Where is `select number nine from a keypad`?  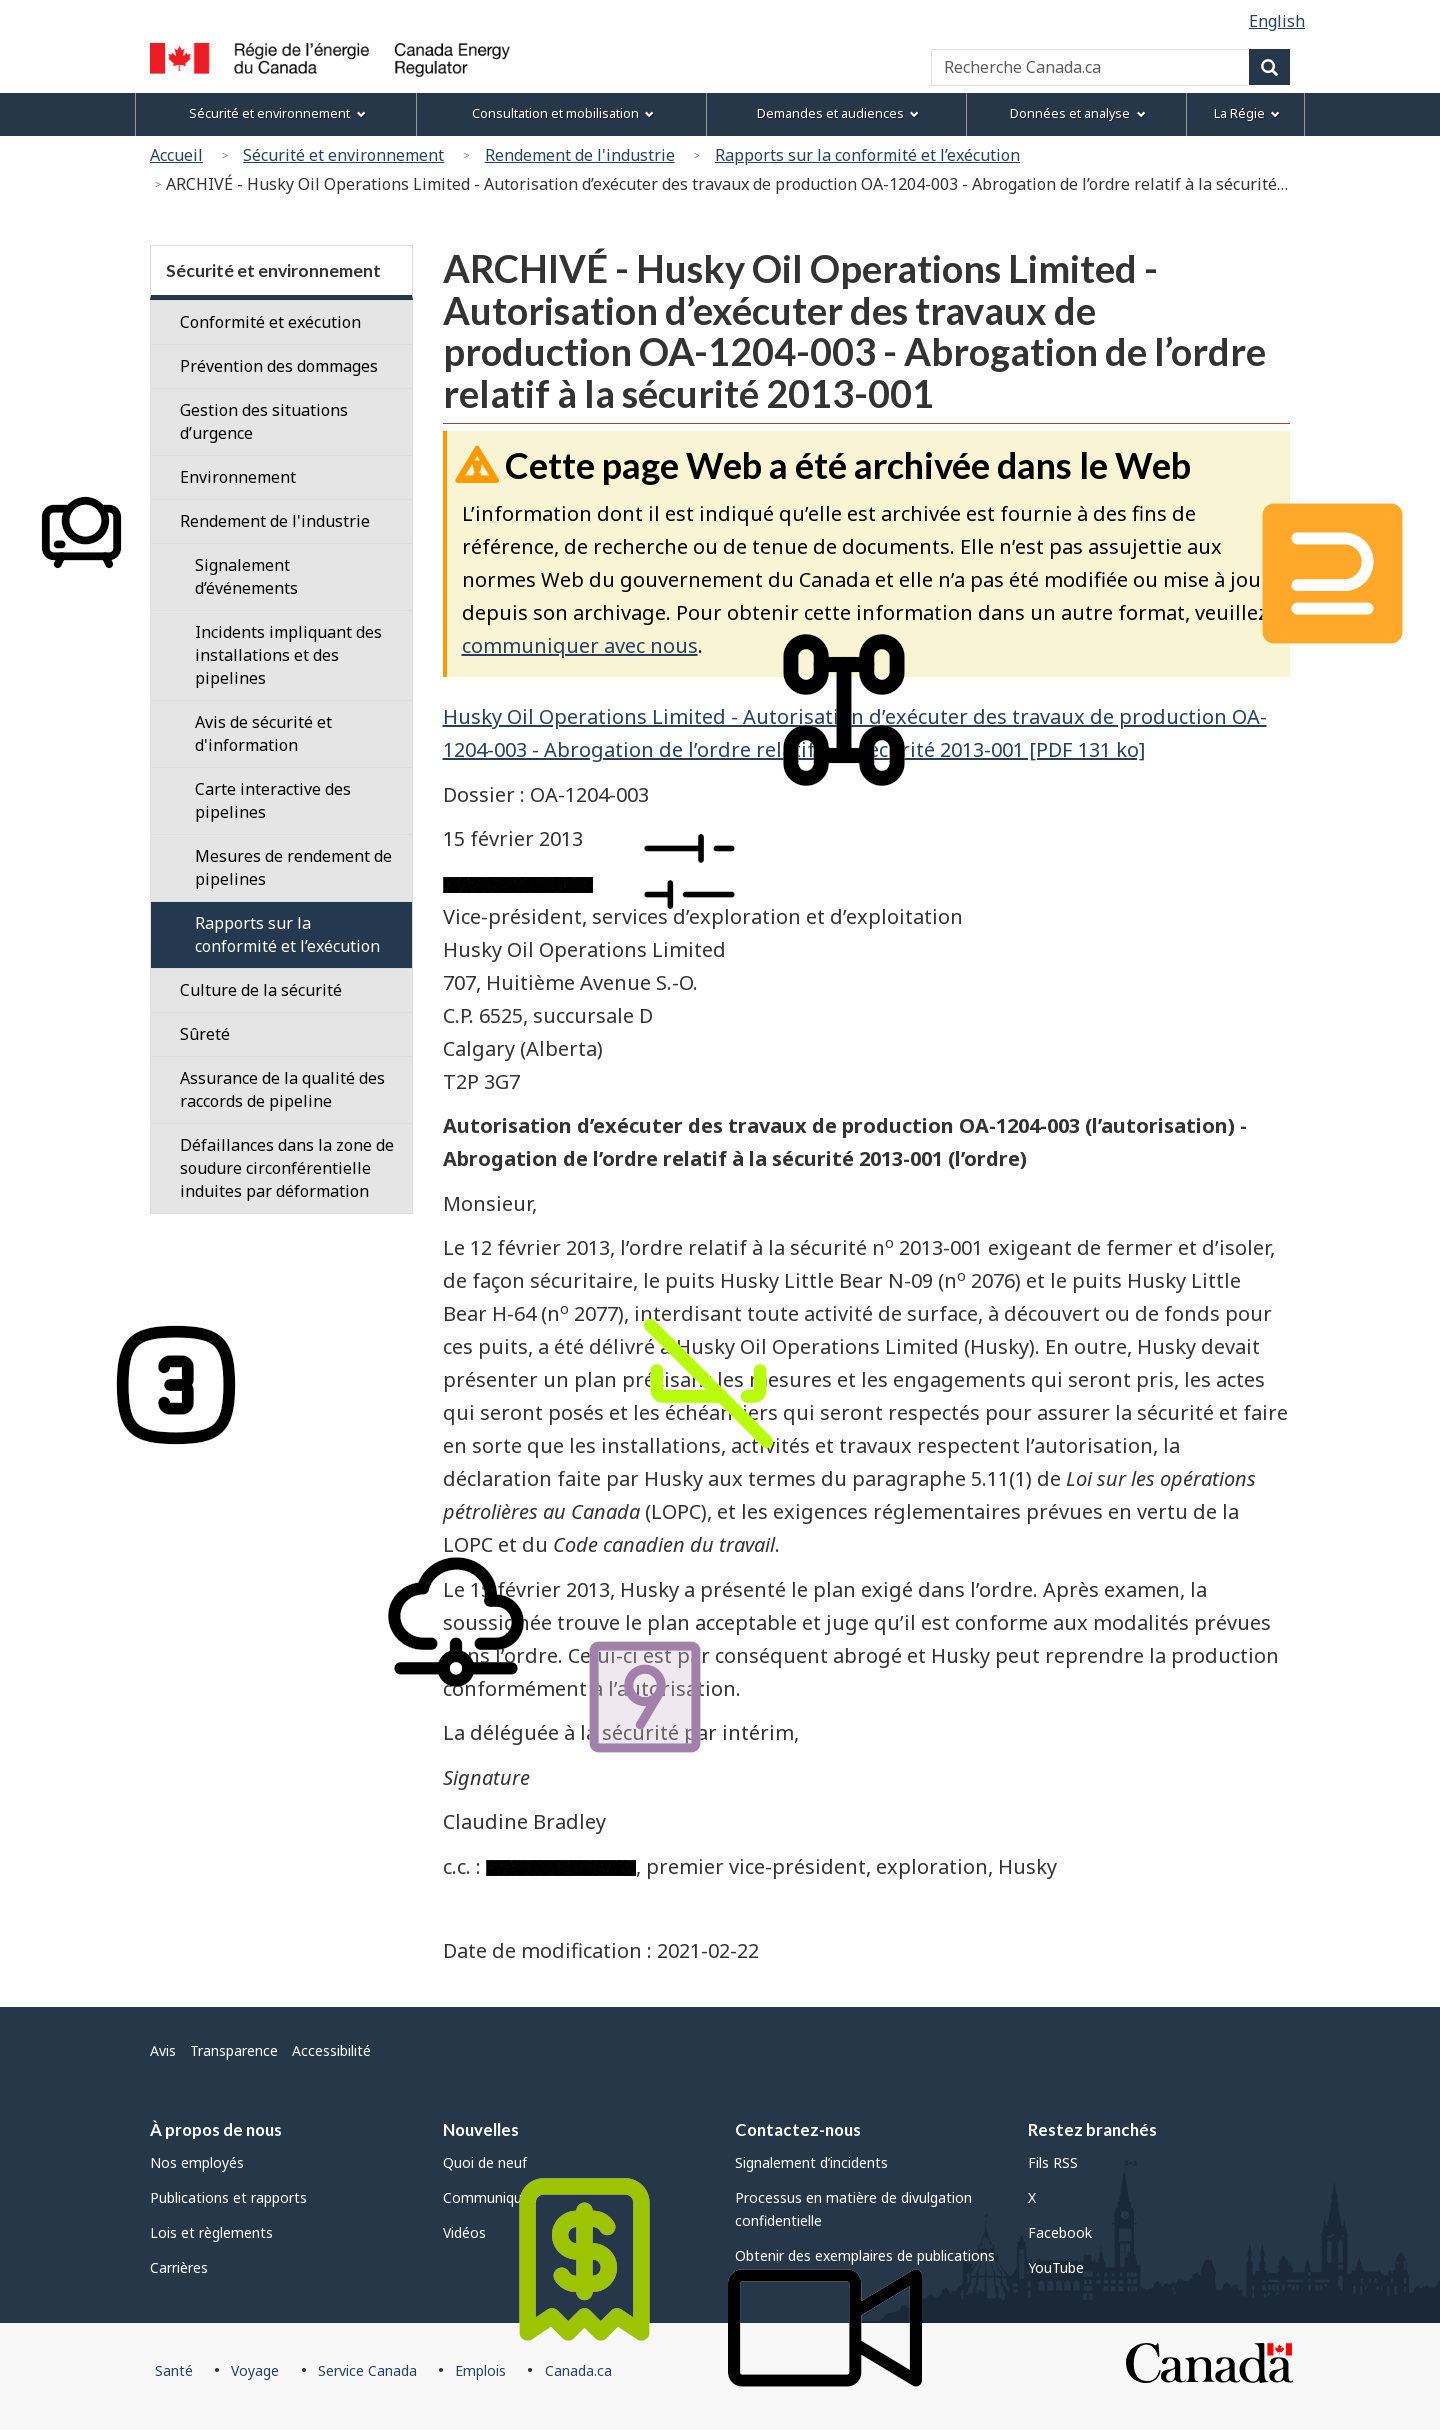 select number nine from a keypad is located at coordinates (645, 1697).